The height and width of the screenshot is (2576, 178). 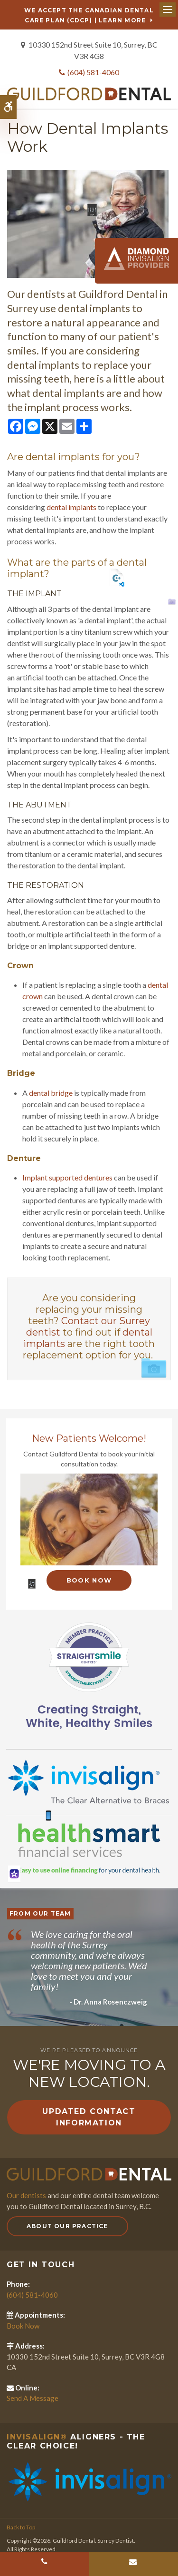 I want to click on access system settings or preferences folder, so click(x=172, y=601).